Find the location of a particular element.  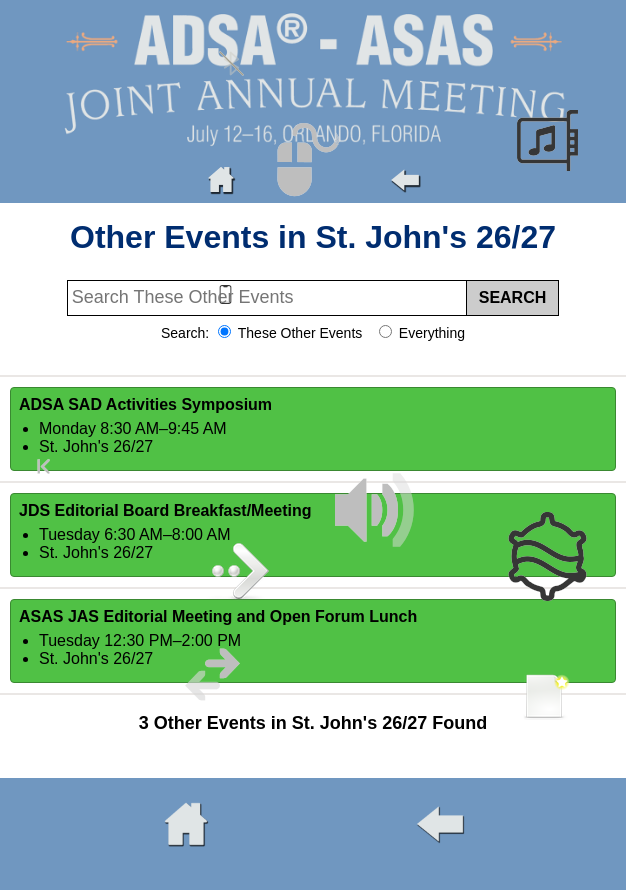

mouse input device settings is located at coordinates (302, 162).